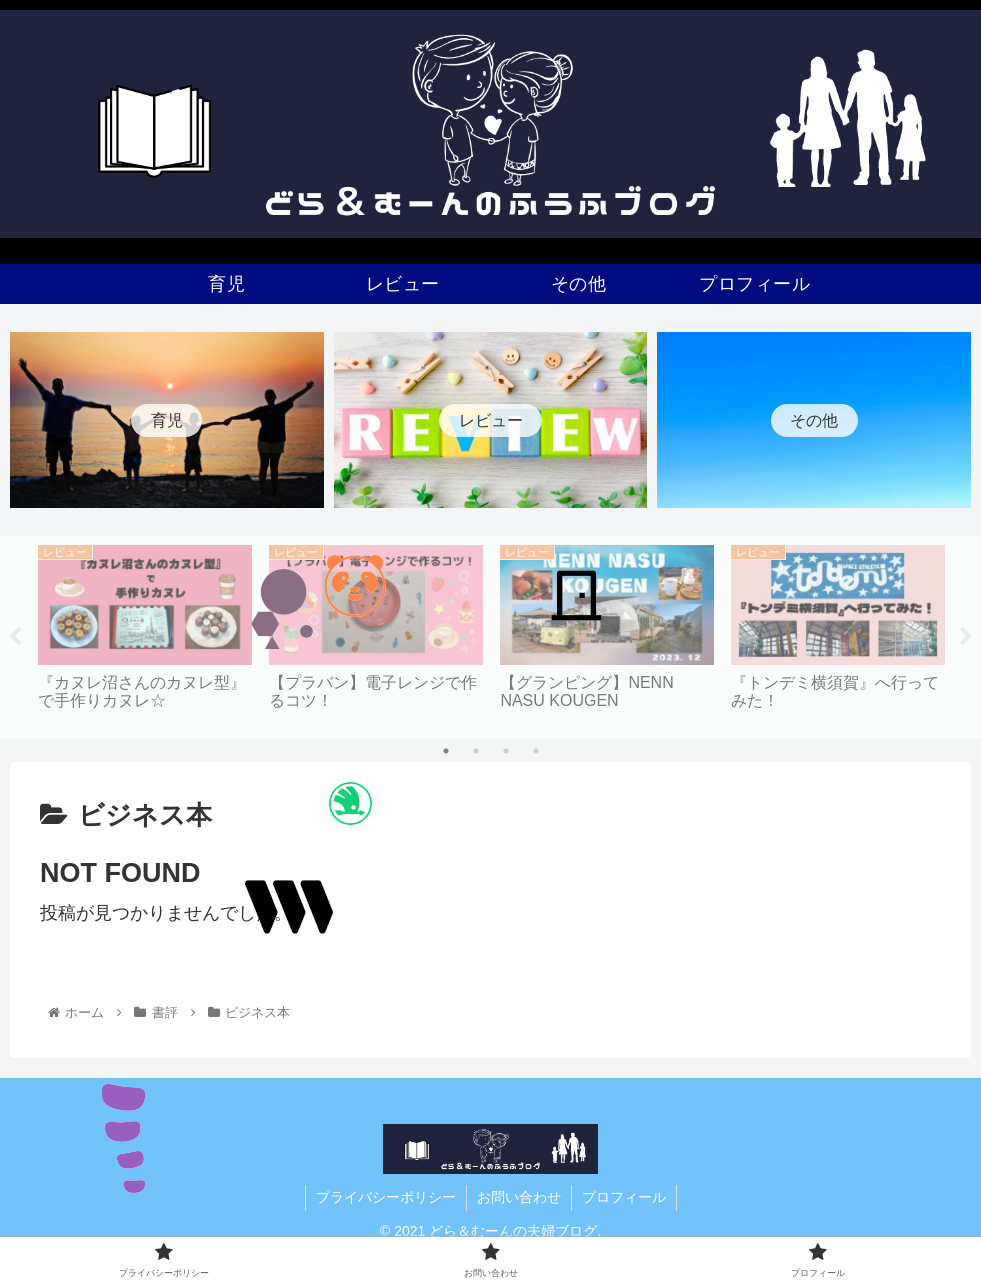 This screenshot has width=981, height=1287. I want to click on spine game engine logo, so click(123, 1138).